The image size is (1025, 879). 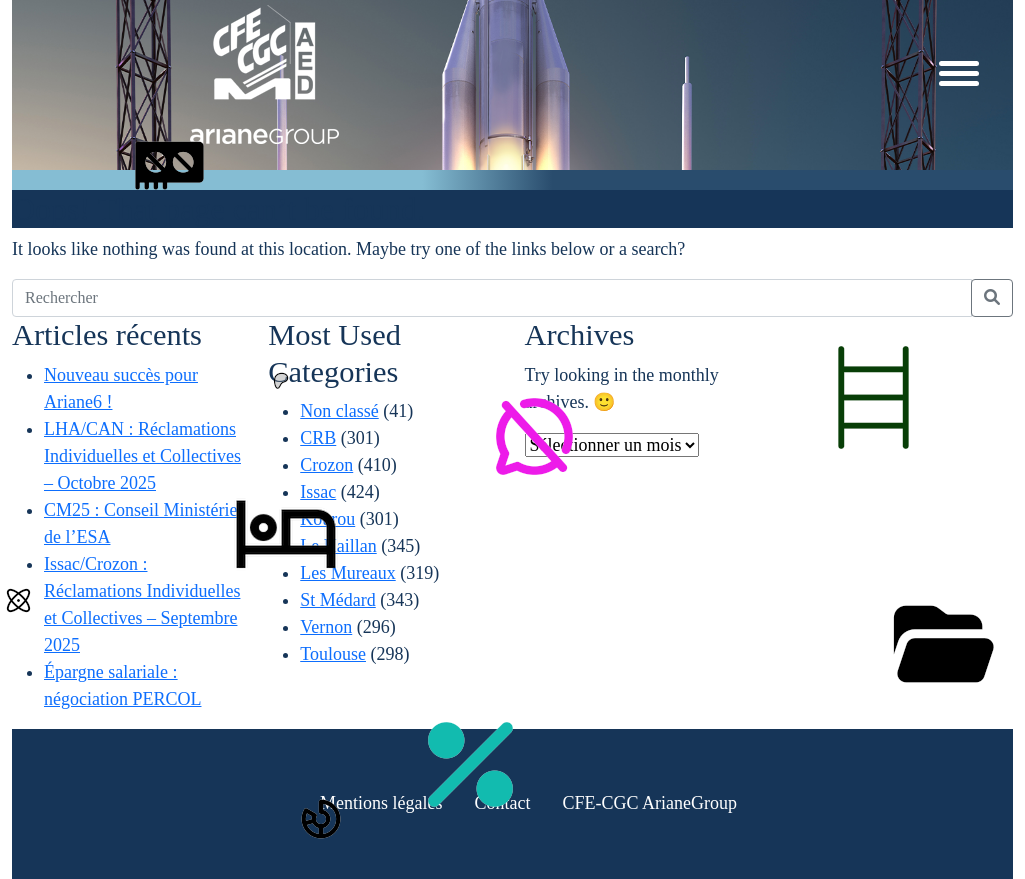 I want to click on access science or chemistry features, so click(x=18, y=600).